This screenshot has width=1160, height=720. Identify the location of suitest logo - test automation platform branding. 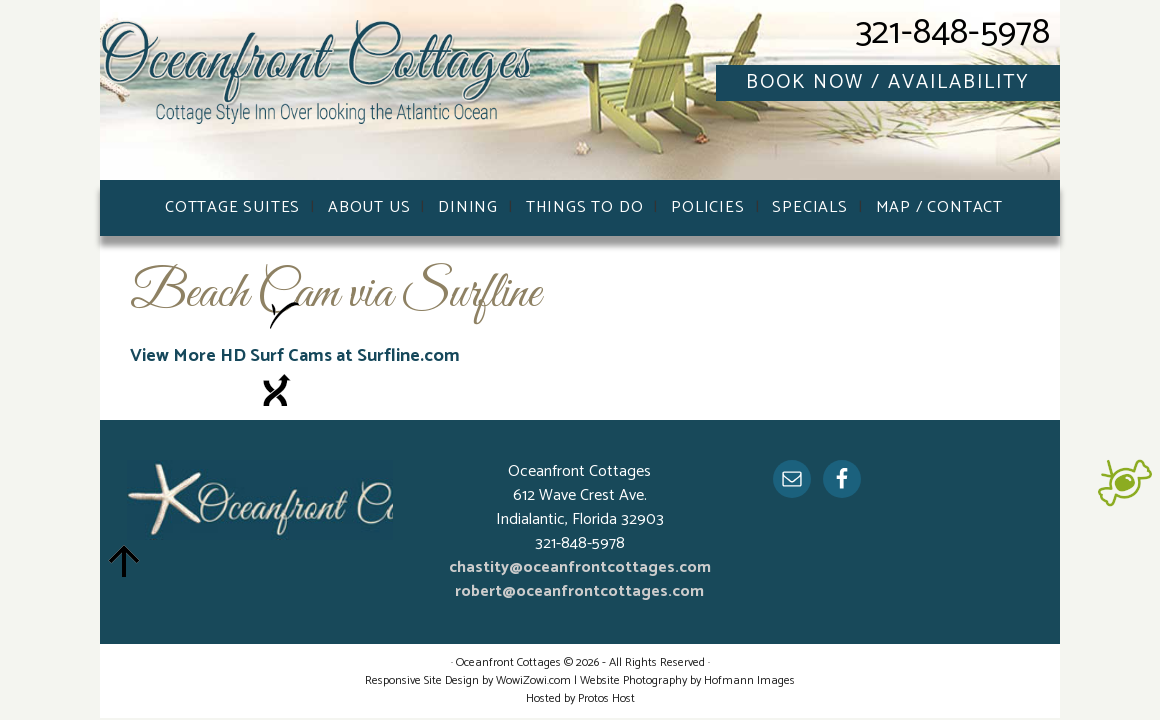
(1125, 483).